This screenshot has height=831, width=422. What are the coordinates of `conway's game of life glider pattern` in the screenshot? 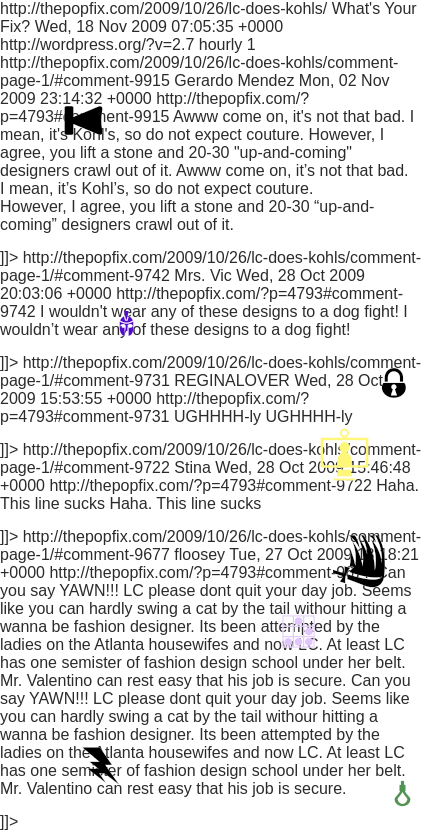 It's located at (298, 631).